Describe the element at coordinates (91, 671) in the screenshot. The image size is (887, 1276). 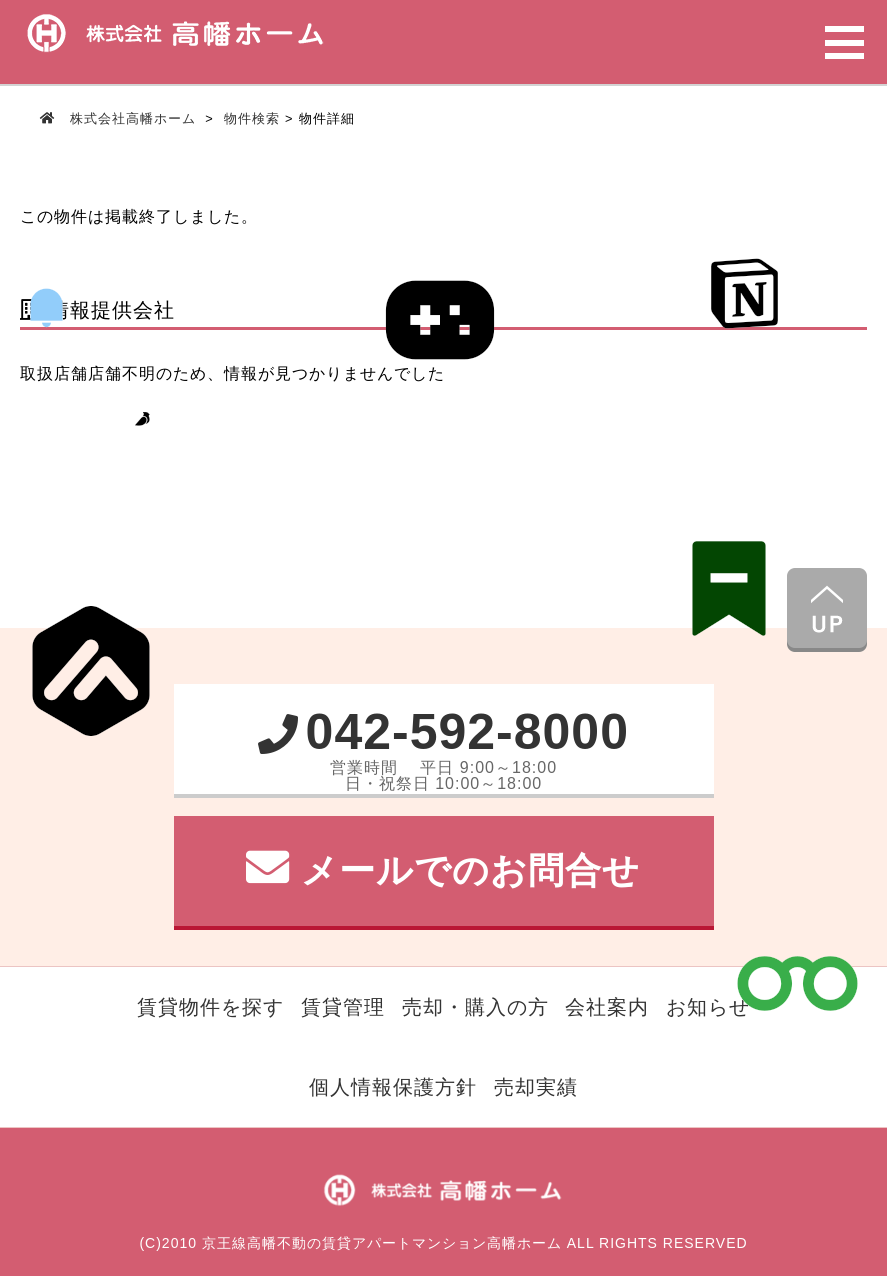
I see `open Matillion data integration platform` at that location.